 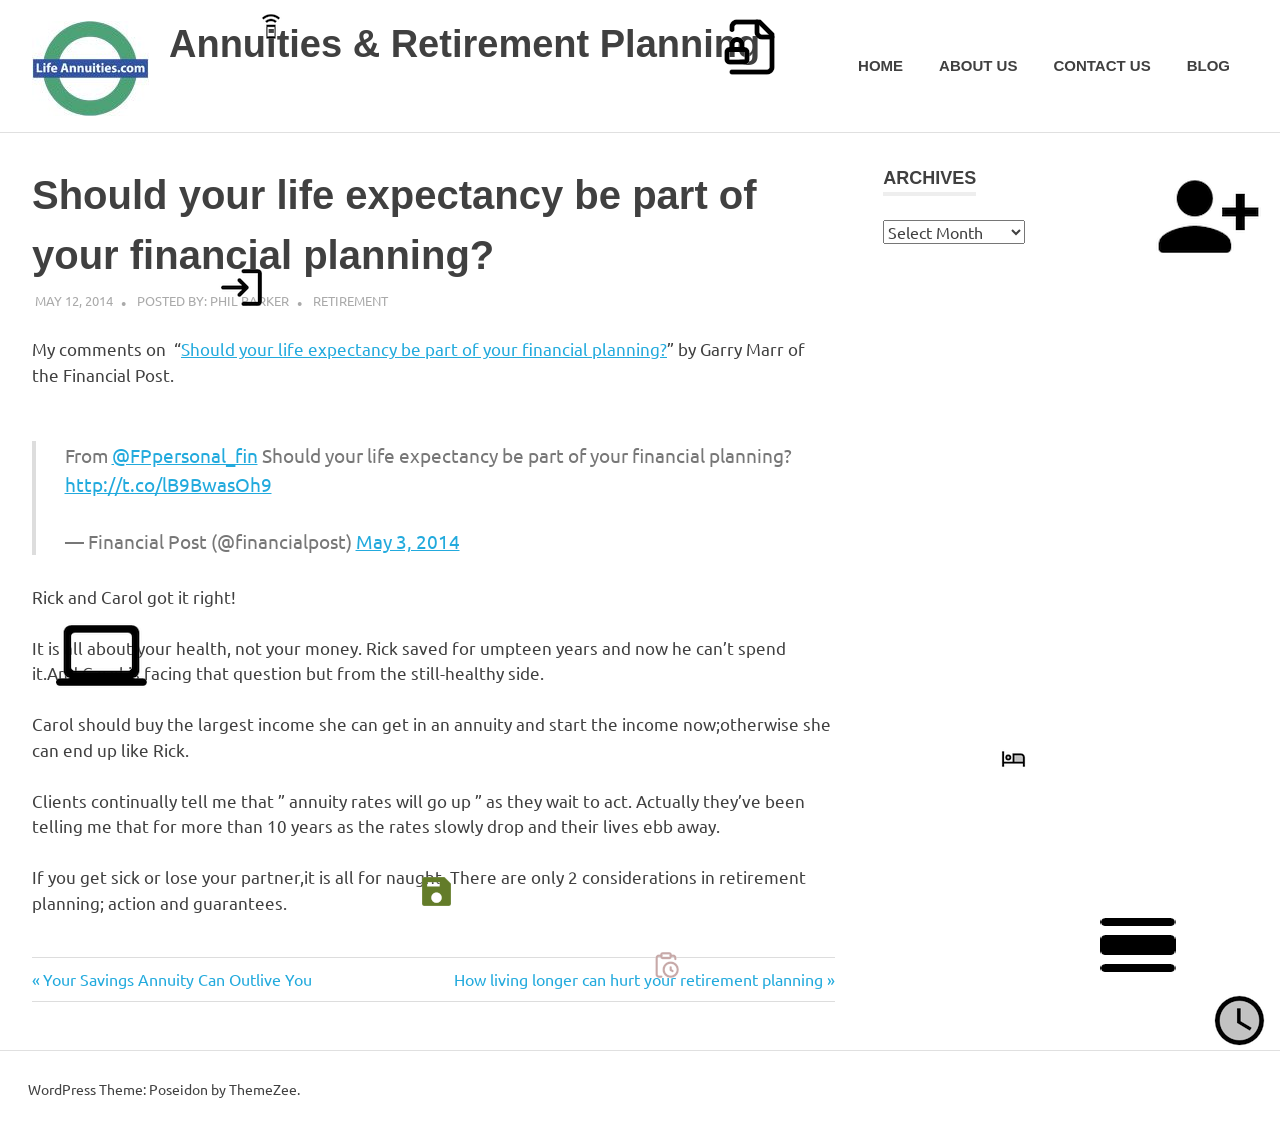 I want to click on add a new contact or friend, so click(x=1208, y=216).